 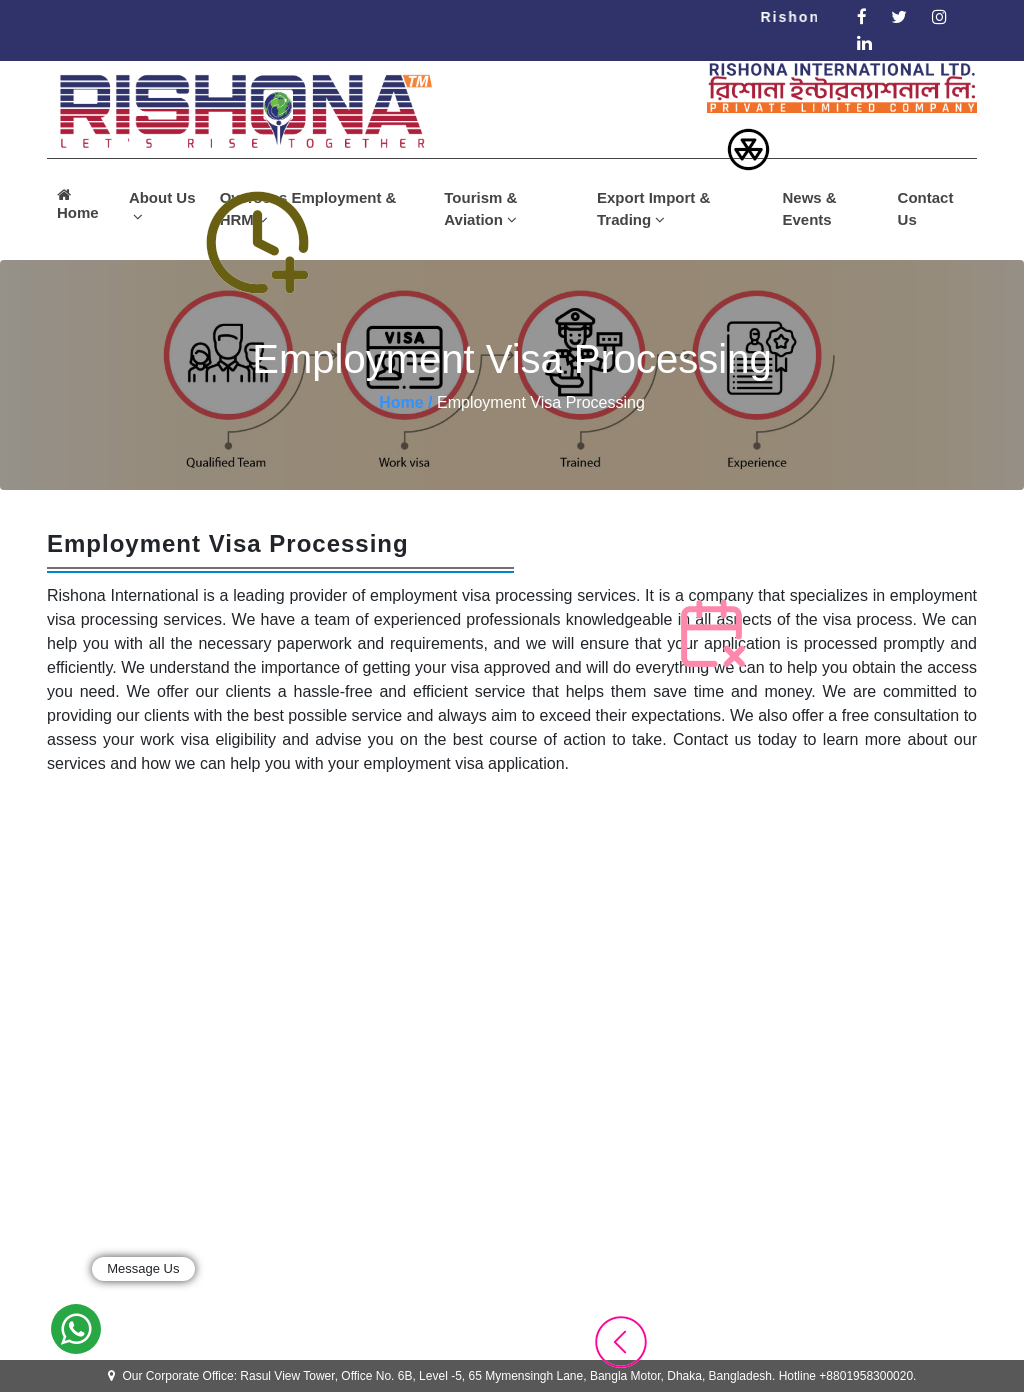 What do you see at coordinates (711, 633) in the screenshot?
I see `cancel or delete a scheduled event` at bounding box center [711, 633].